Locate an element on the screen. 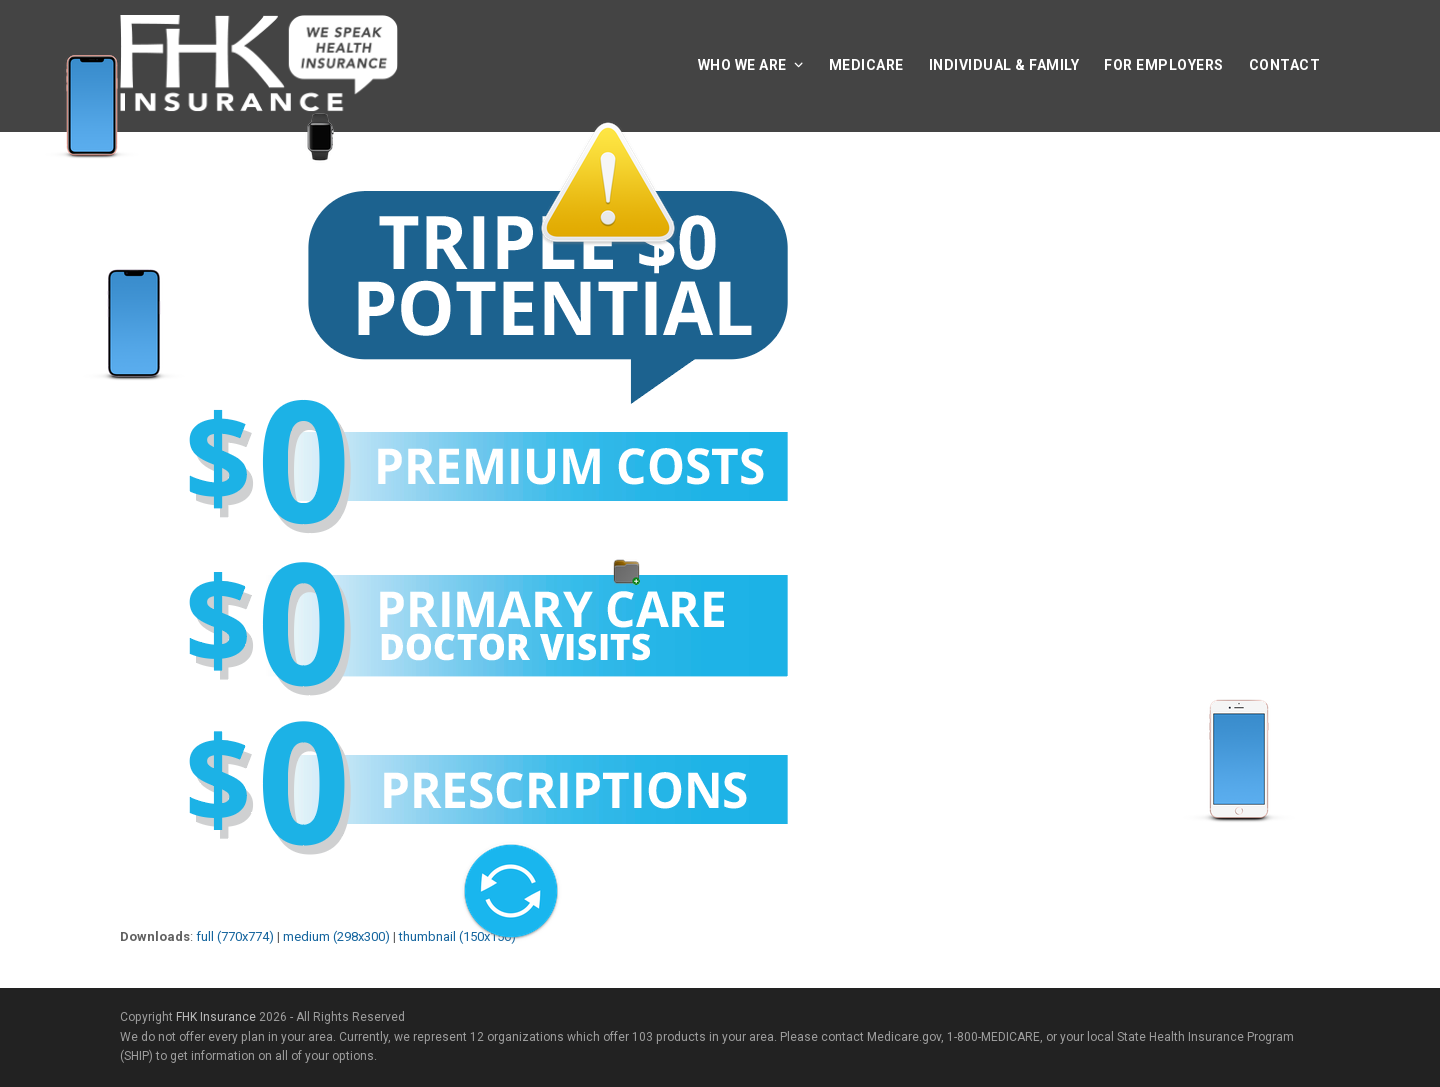 This screenshot has width=1440, height=1087. indicates a connected iPhone device is located at coordinates (134, 325).